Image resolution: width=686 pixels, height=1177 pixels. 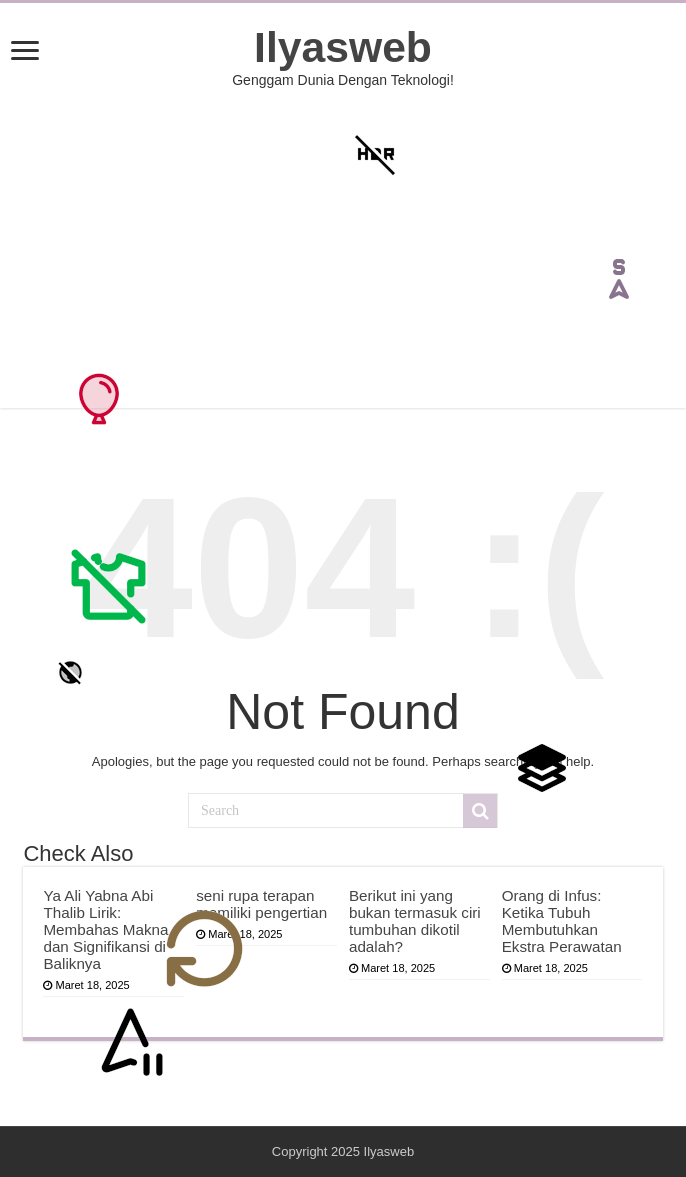 What do you see at coordinates (130, 1040) in the screenshot?
I see `pause current navigation or directions` at bounding box center [130, 1040].